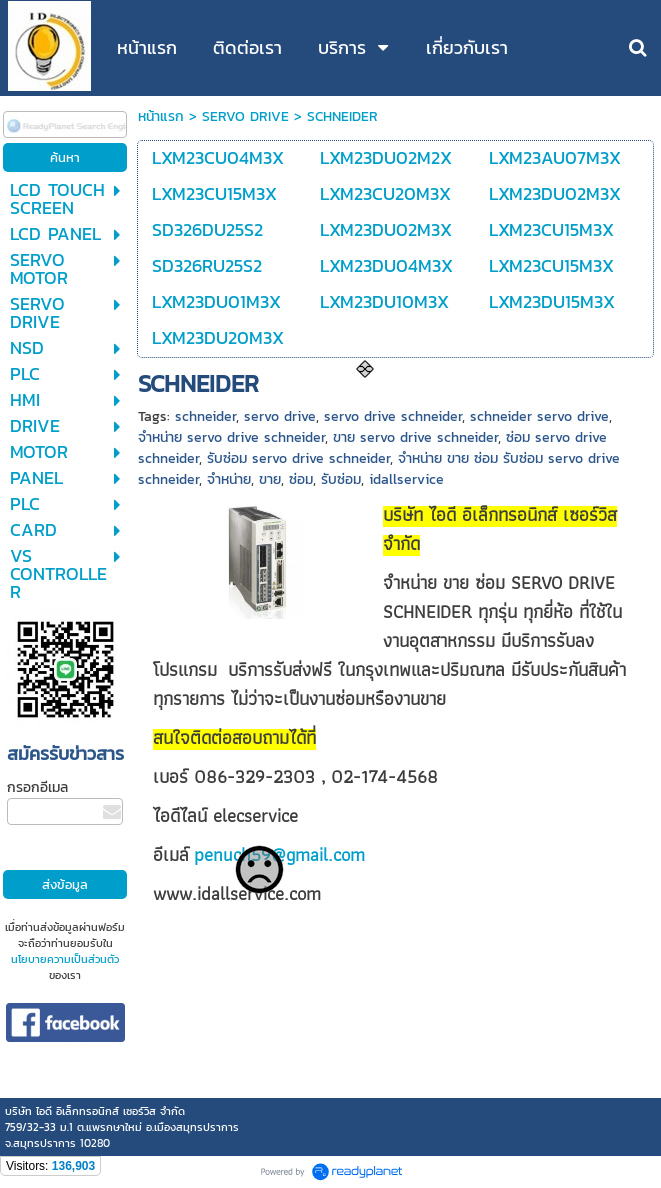 Image resolution: width=661 pixels, height=1188 pixels. Describe the element at coordinates (259, 869) in the screenshot. I see `rate your experience as negative` at that location.